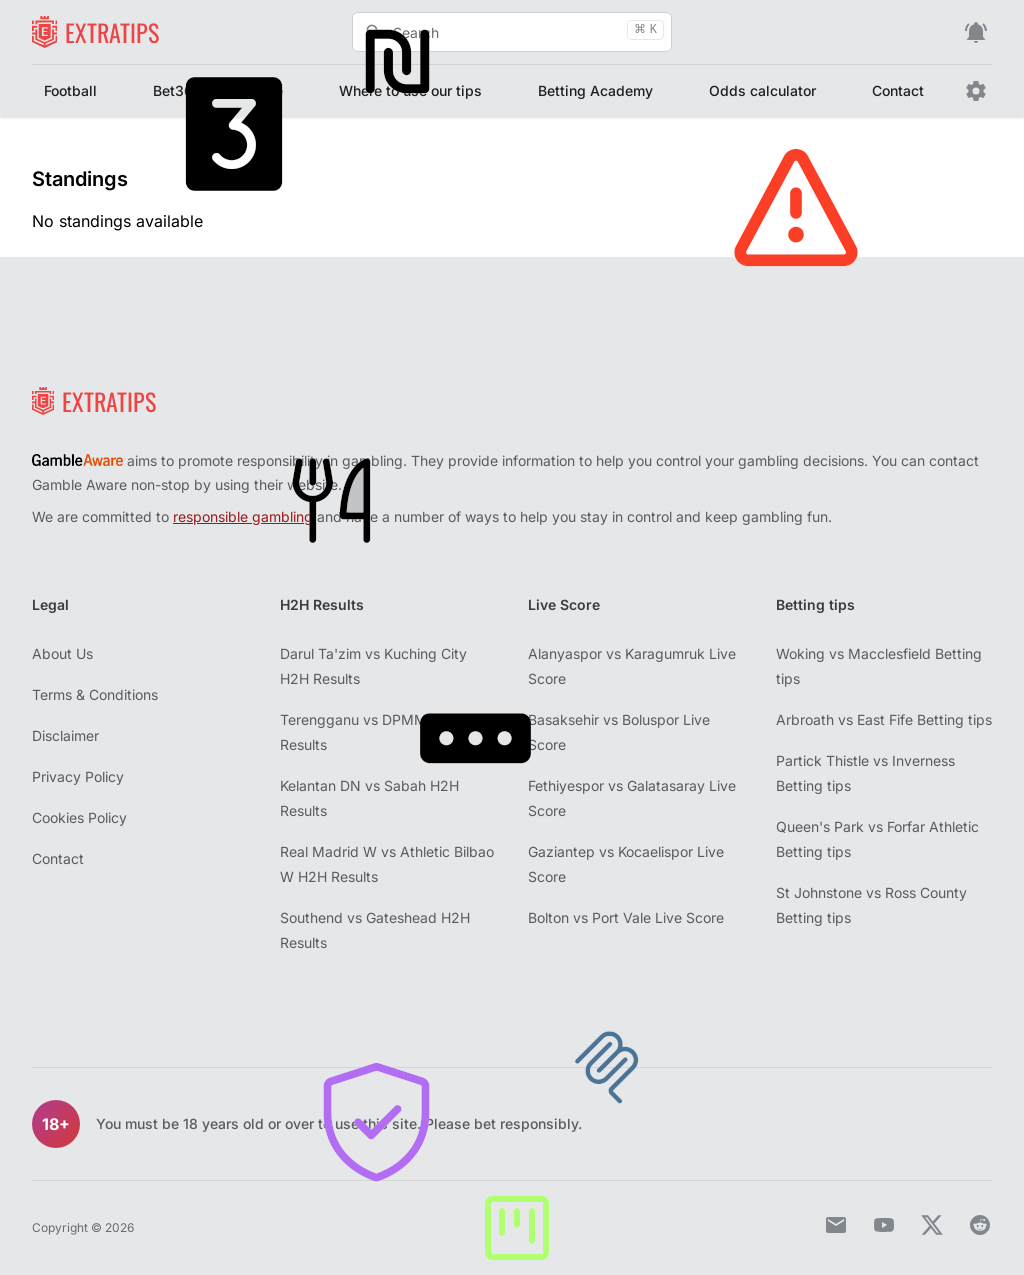 The height and width of the screenshot is (1275, 1024). What do you see at coordinates (234, 134) in the screenshot?
I see `indicates step three in a multi-step process` at bounding box center [234, 134].